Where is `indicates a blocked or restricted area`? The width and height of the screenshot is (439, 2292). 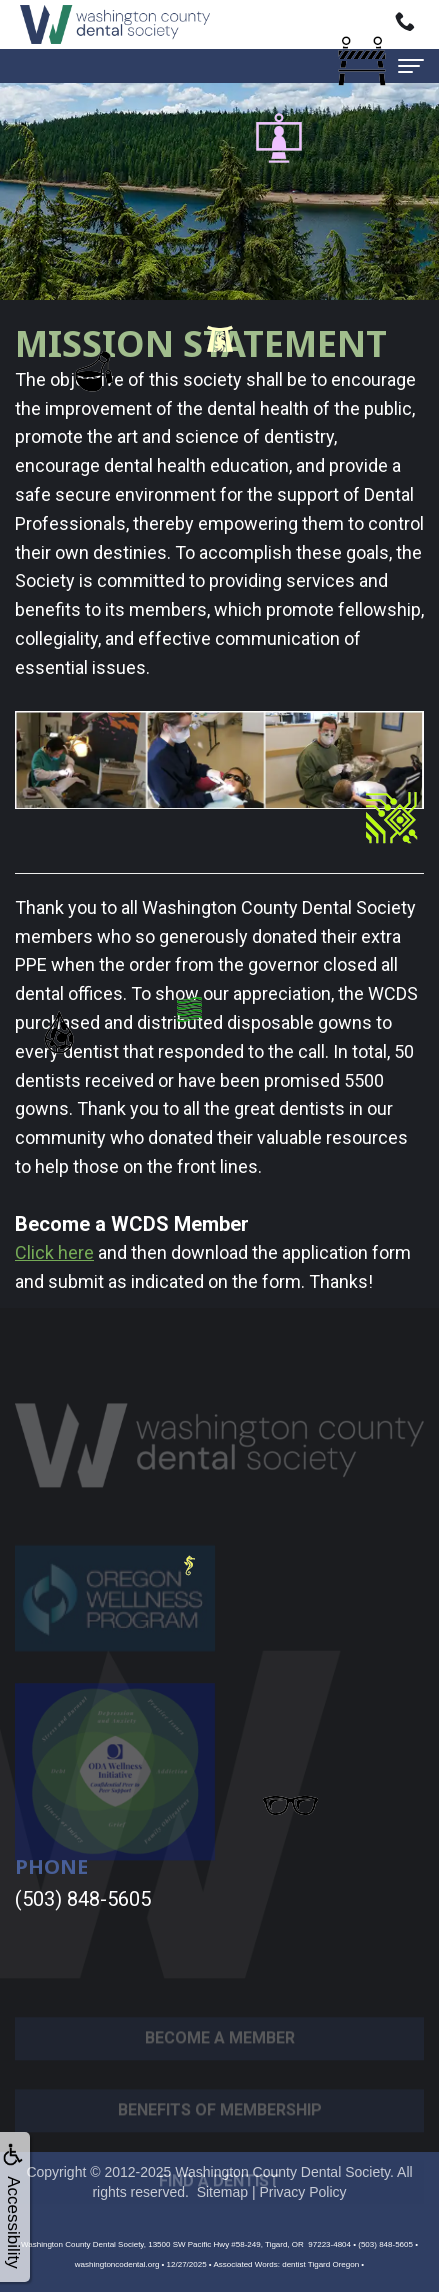 indicates a blocked or restricted area is located at coordinates (362, 60).